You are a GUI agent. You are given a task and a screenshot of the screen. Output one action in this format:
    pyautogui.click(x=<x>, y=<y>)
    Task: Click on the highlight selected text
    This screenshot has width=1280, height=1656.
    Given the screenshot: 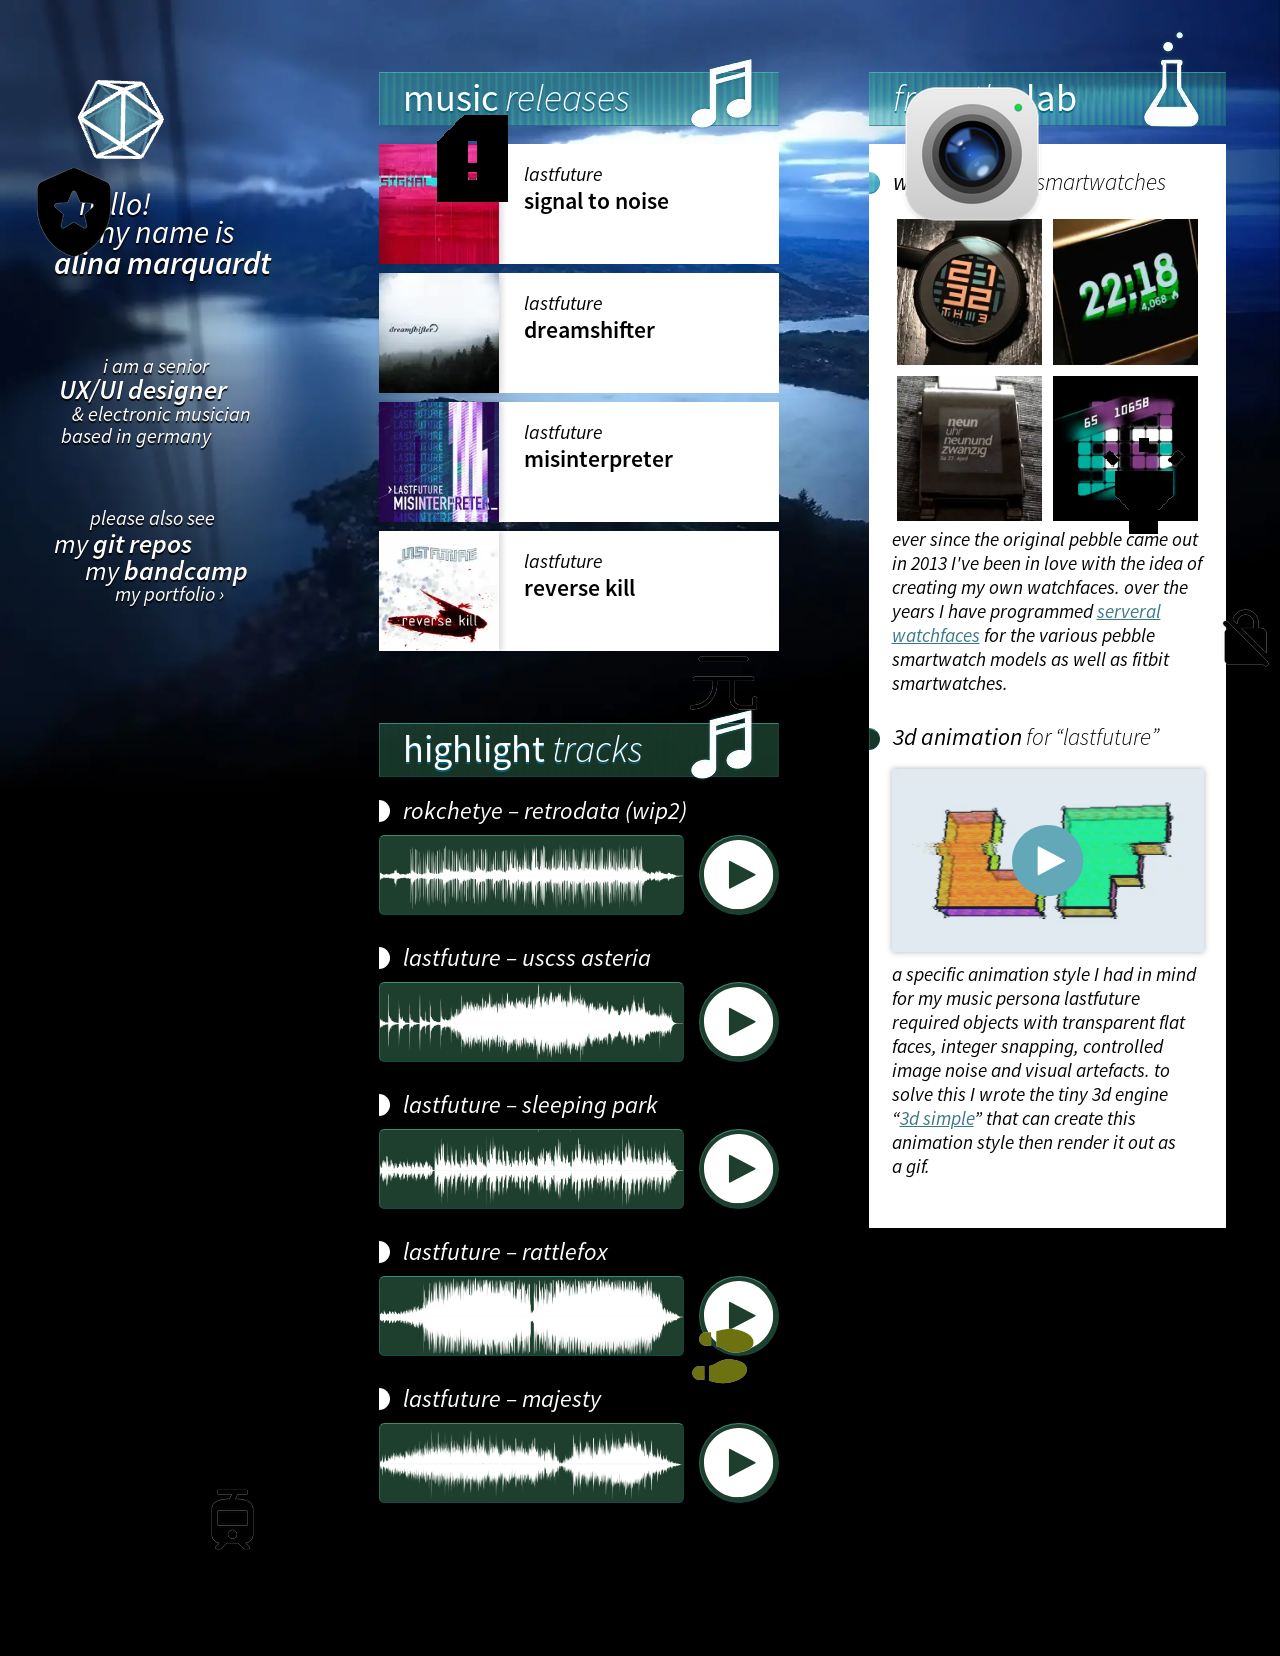 What is the action you would take?
    pyautogui.click(x=1144, y=486)
    